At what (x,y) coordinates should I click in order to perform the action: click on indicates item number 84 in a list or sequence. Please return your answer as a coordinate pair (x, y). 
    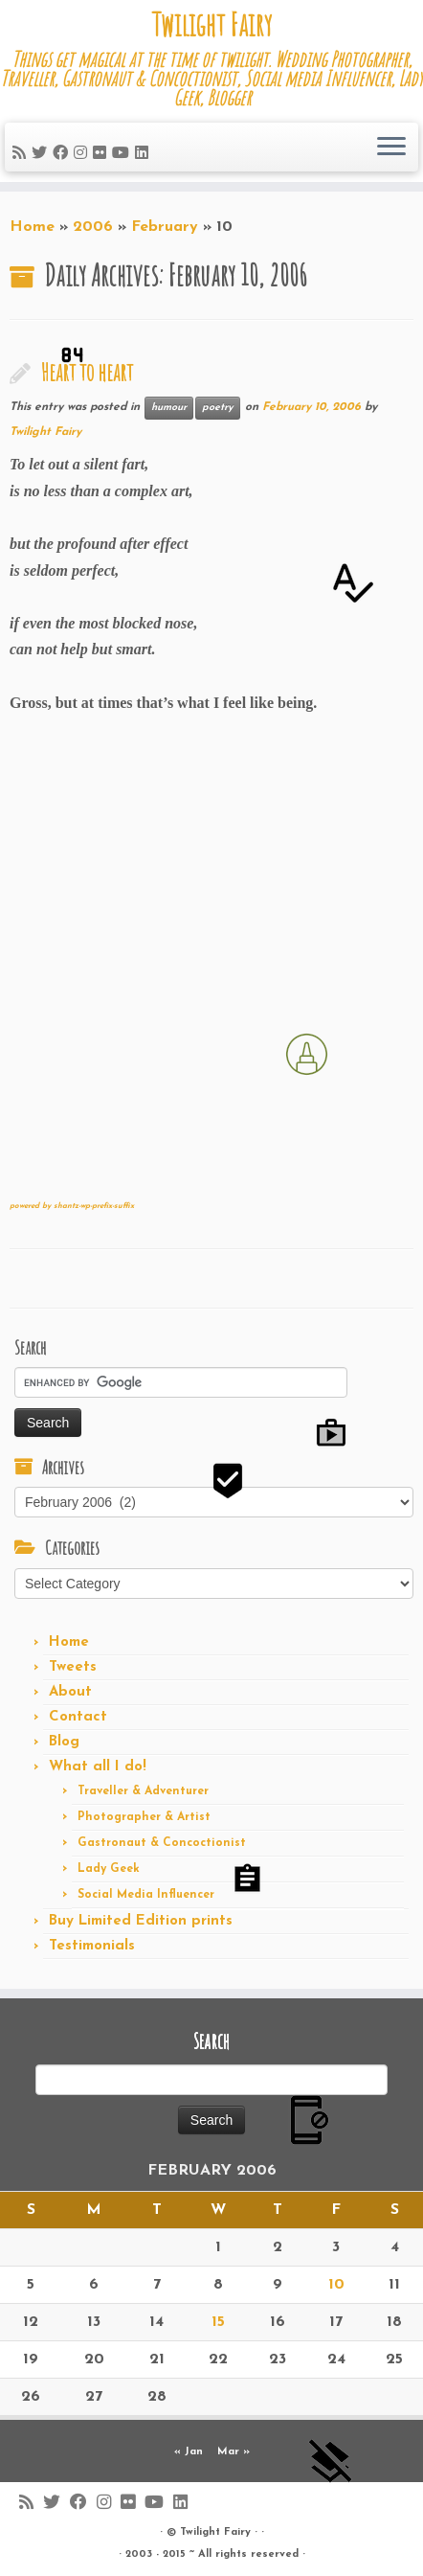
    Looking at the image, I should click on (72, 354).